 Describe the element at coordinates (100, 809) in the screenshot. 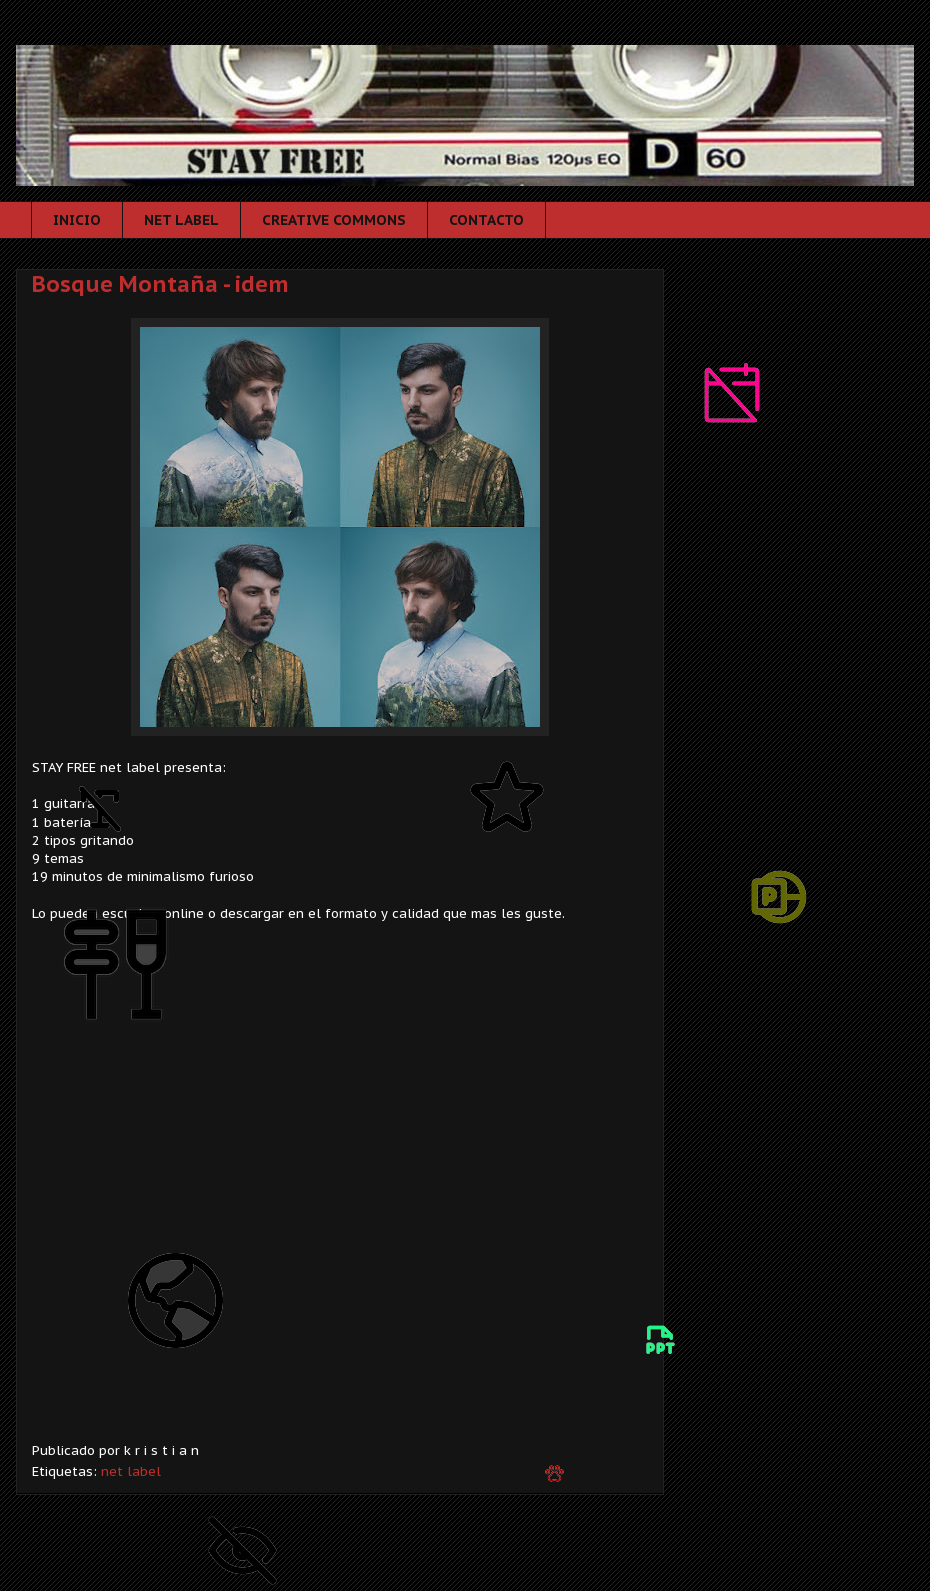

I see `disable text formatting` at that location.